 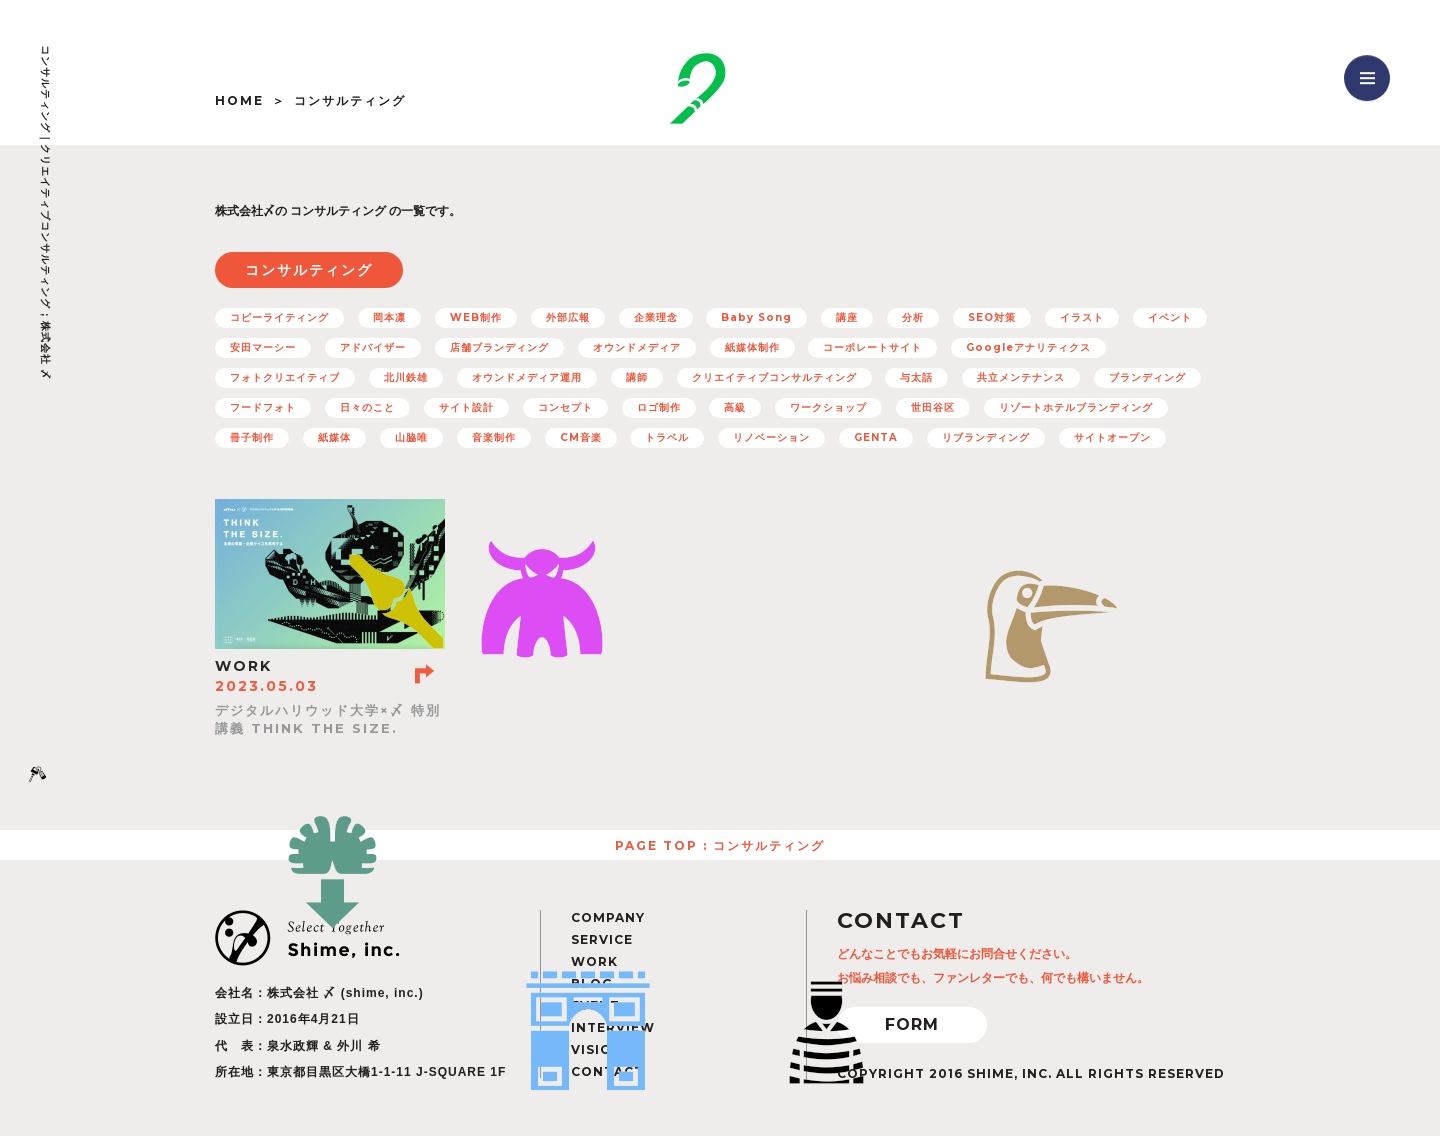 I want to click on indicates a prisoner or convict character in a game, so click(x=826, y=1032).